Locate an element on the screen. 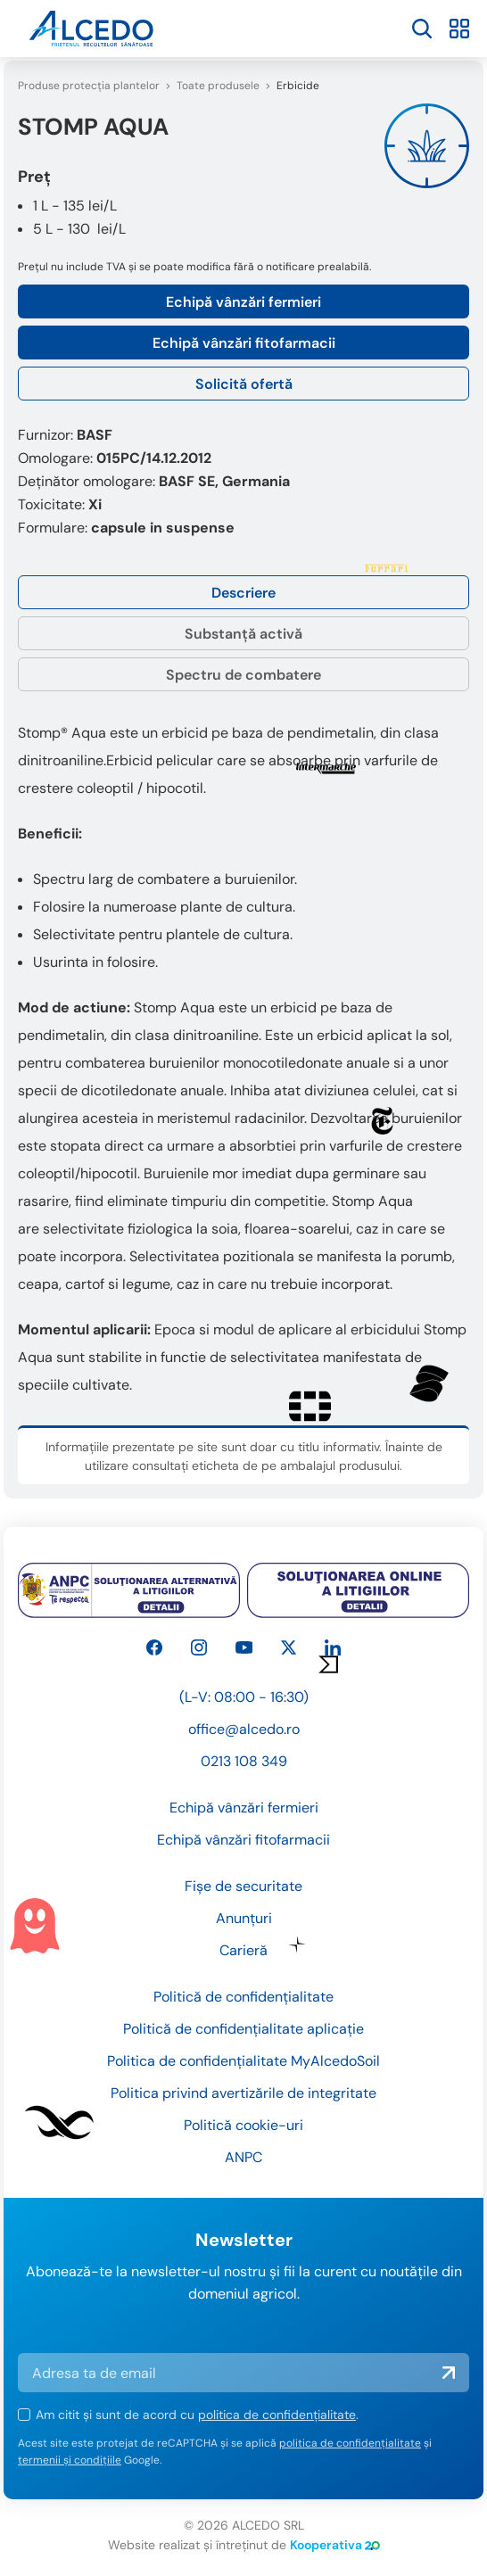 This screenshot has height=2576, width=487. polestar electric vehicle brand logo is located at coordinates (297, 1944).